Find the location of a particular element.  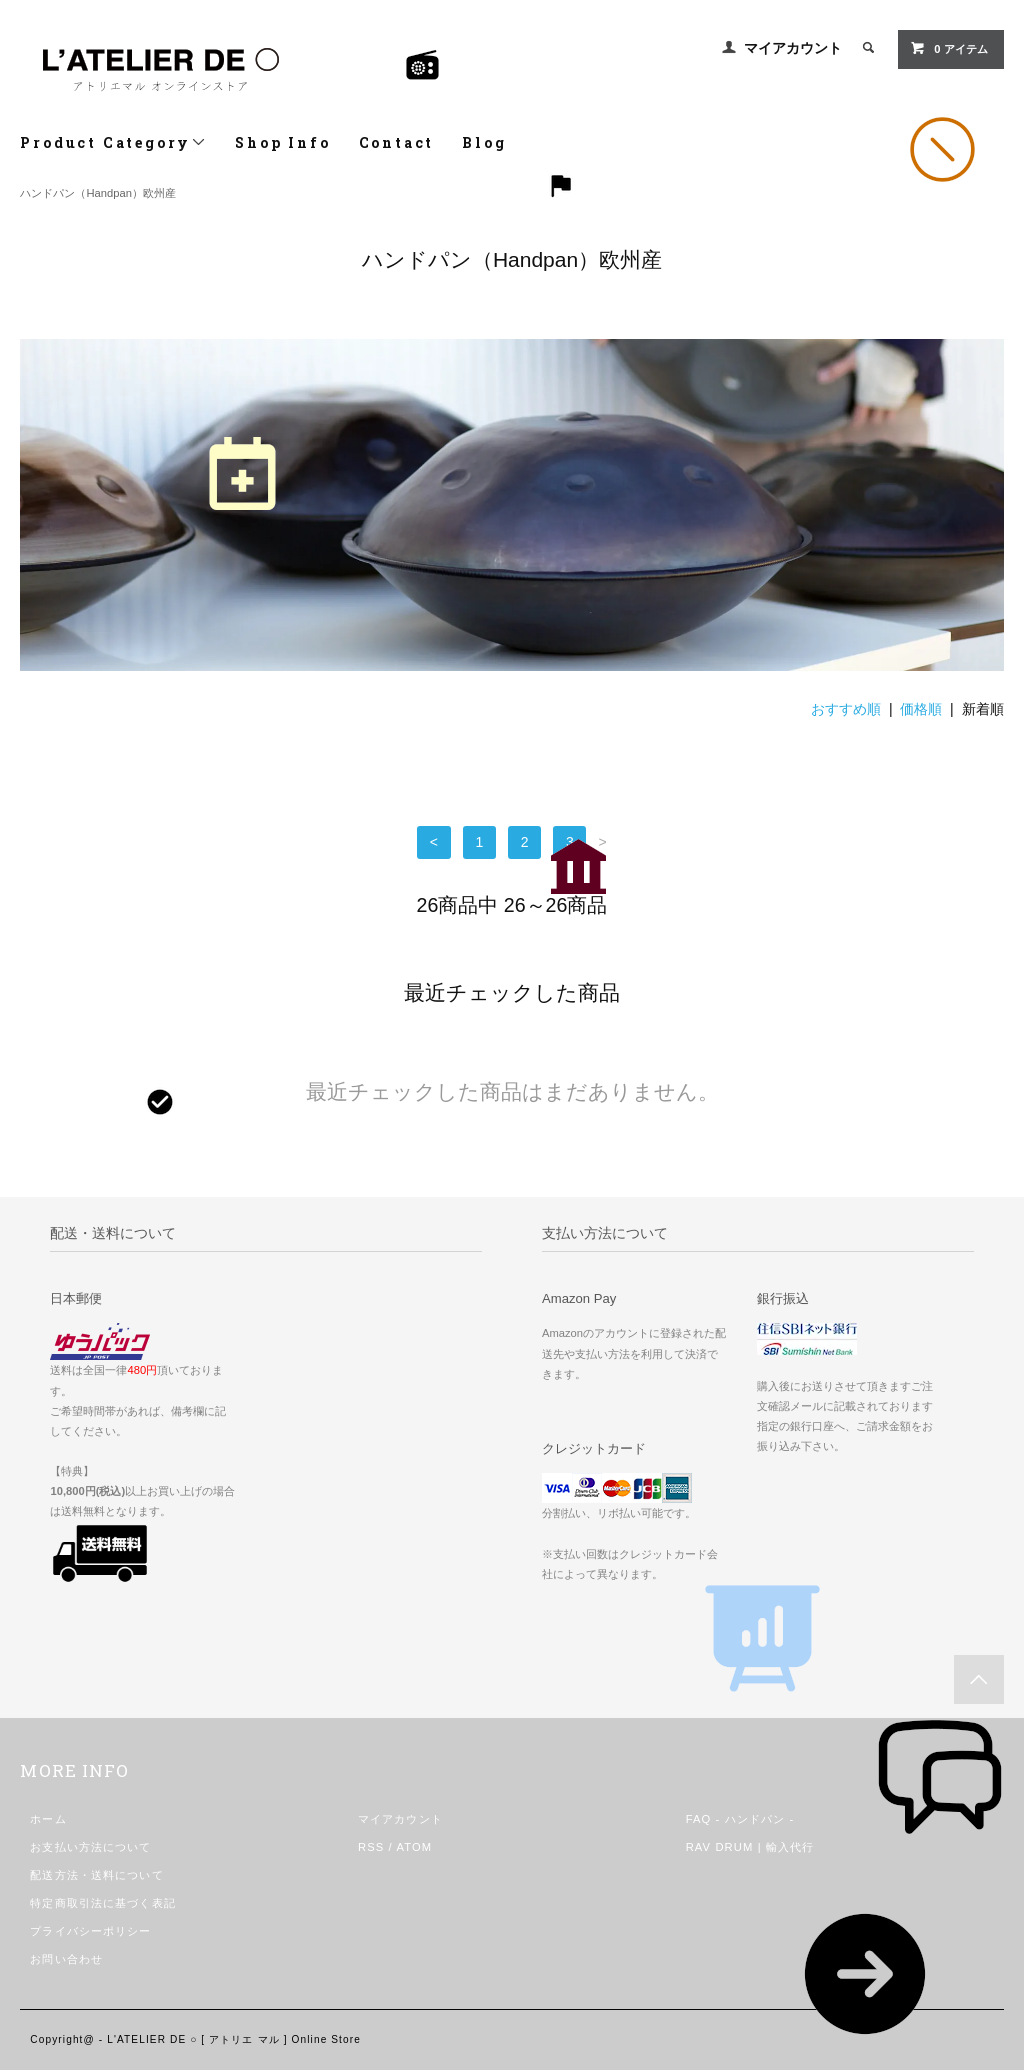

access your saved content library is located at coordinates (578, 866).